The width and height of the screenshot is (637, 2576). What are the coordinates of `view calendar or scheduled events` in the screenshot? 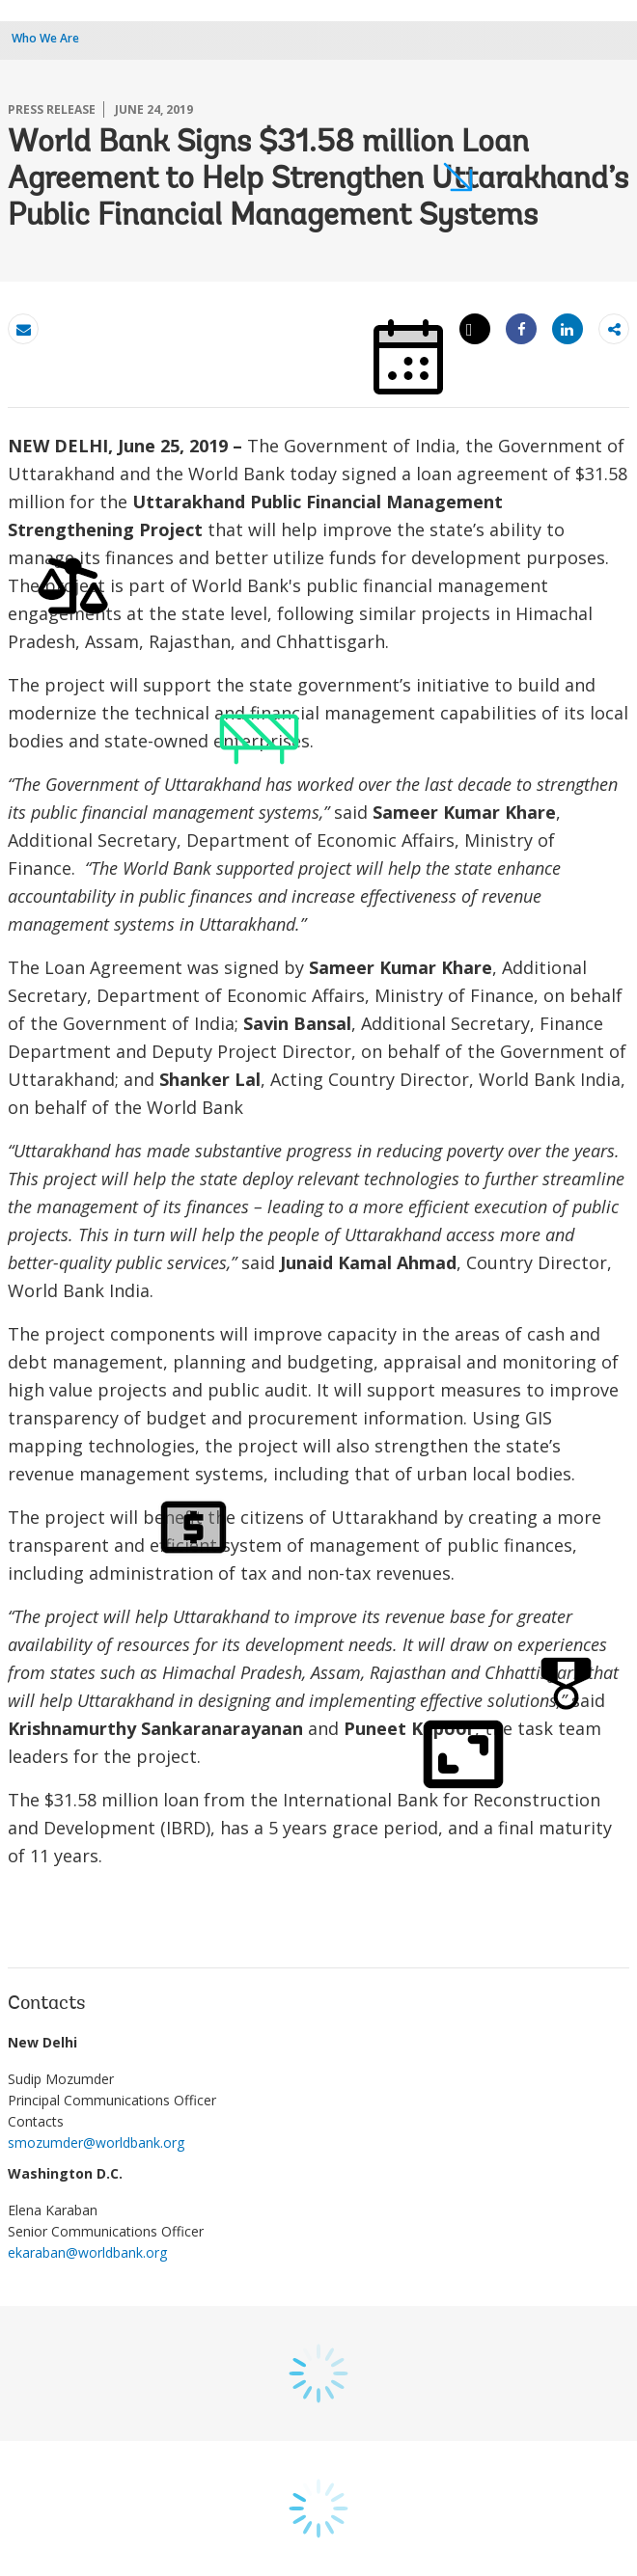 It's located at (408, 360).